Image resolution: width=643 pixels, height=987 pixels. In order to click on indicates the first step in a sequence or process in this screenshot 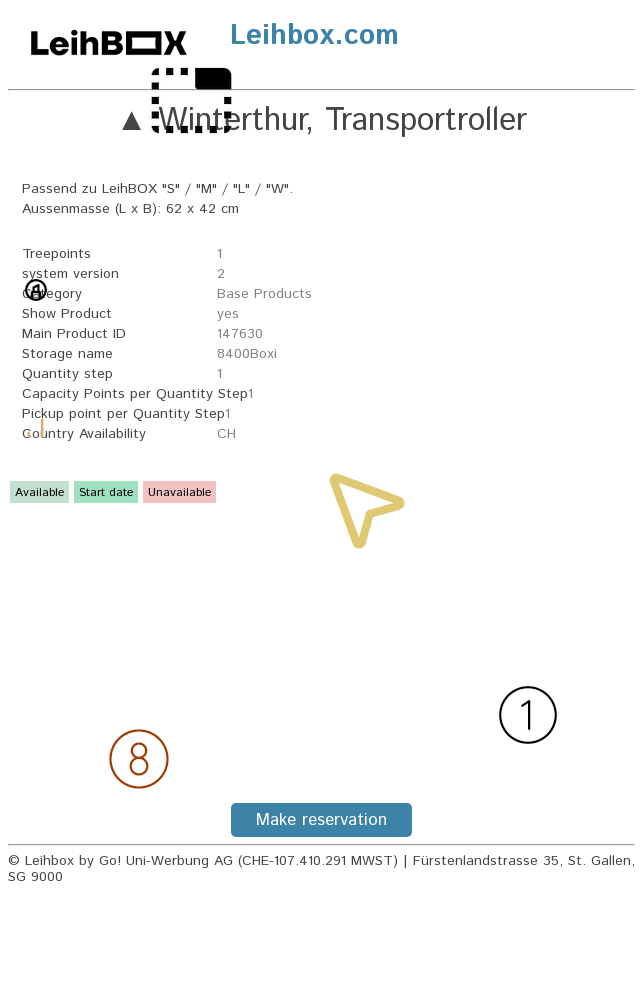, I will do `click(528, 715)`.